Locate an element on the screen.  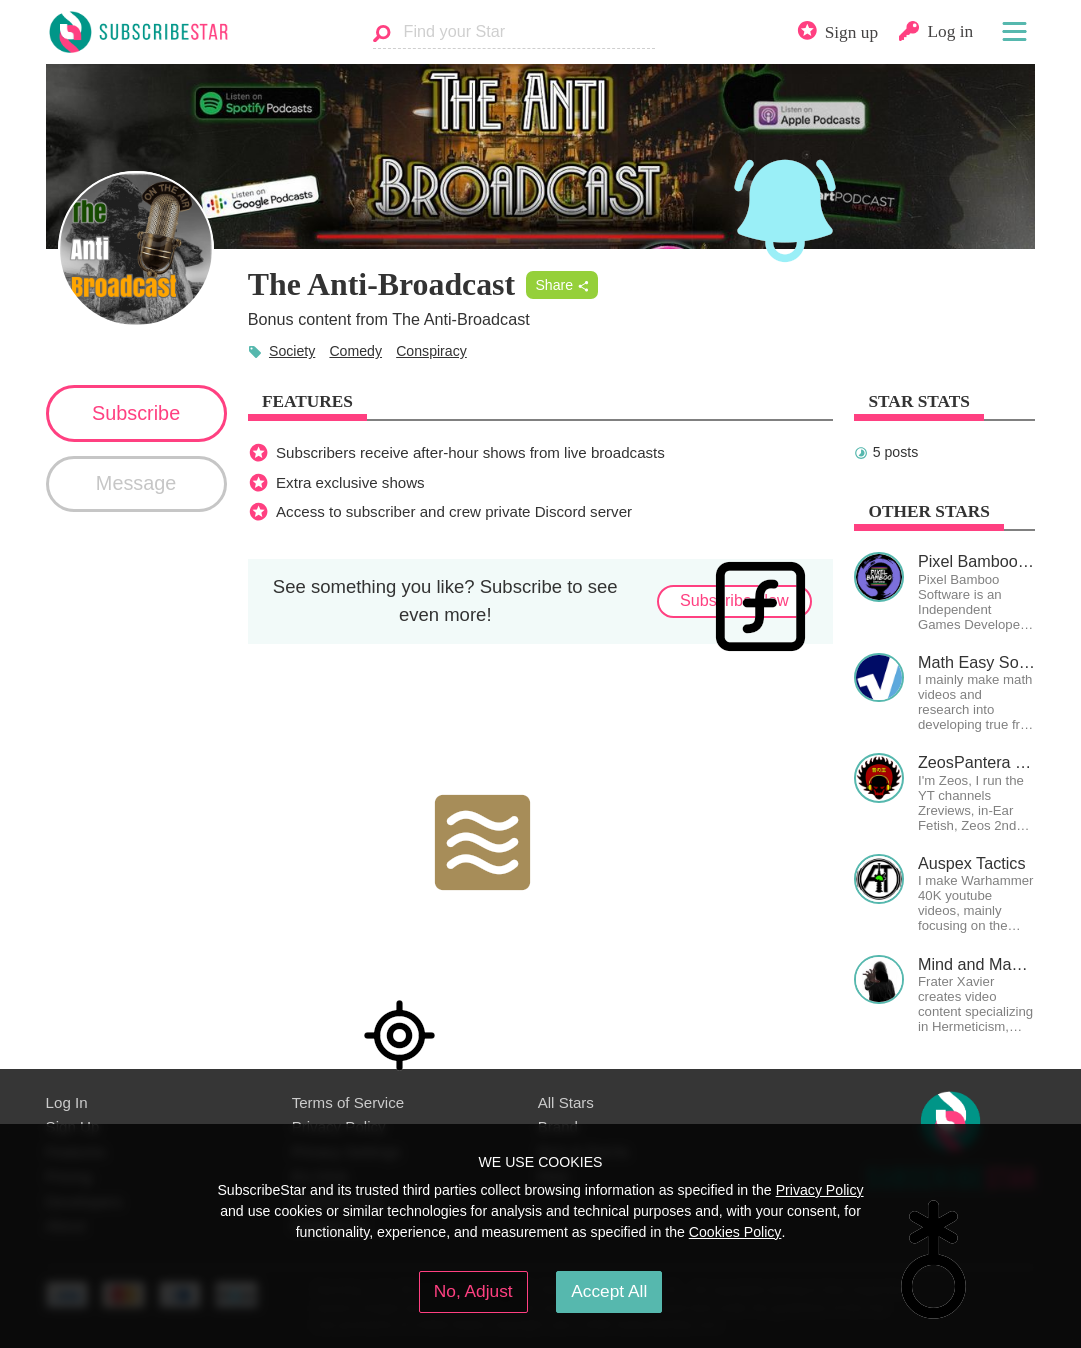
indicates water or aquatic features is located at coordinates (482, 842).